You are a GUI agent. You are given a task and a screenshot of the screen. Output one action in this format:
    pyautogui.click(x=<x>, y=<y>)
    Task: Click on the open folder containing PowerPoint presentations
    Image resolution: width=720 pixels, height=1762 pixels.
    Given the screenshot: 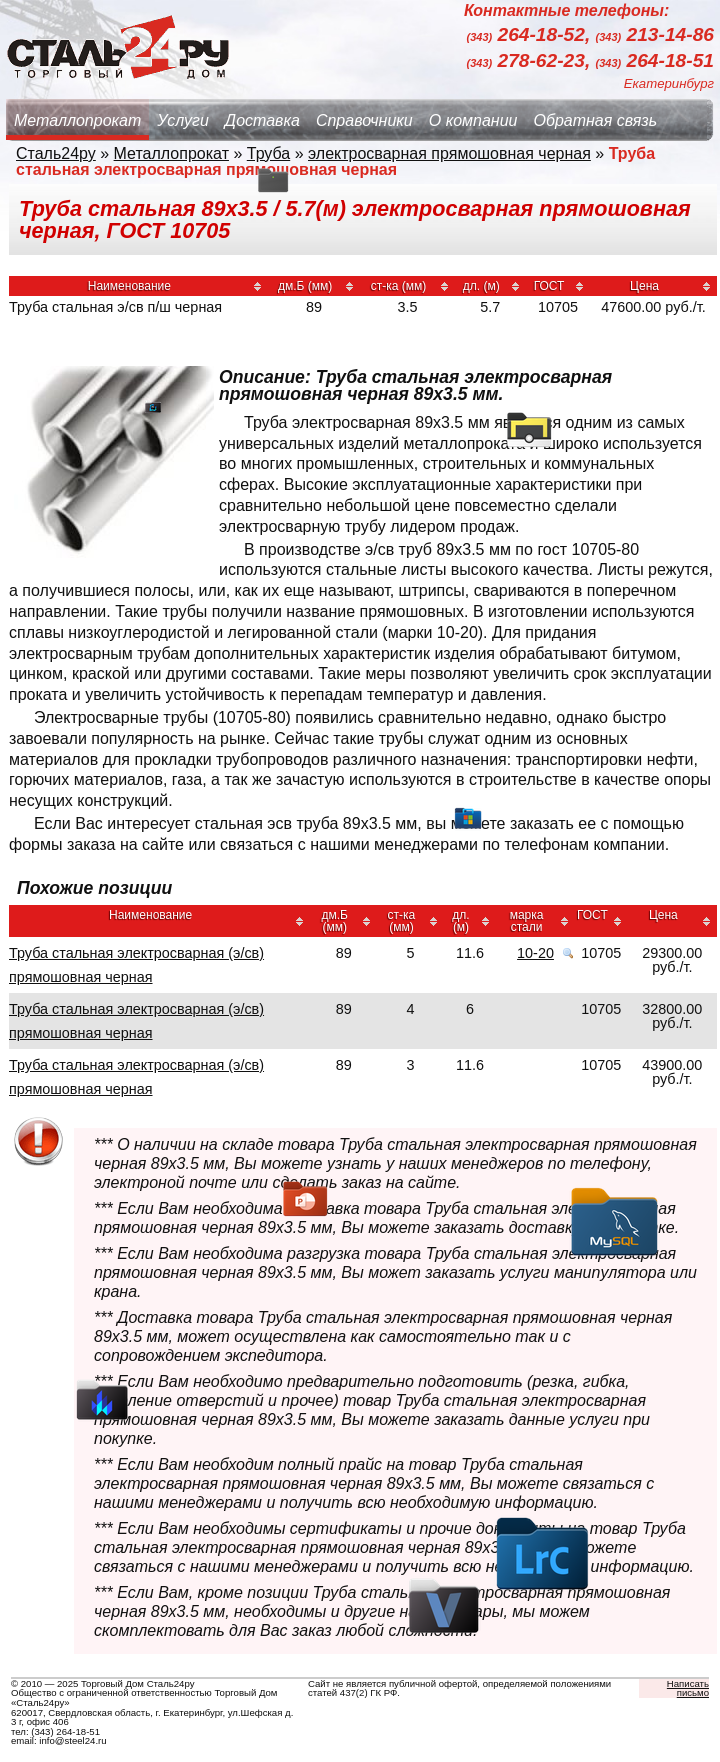 What is the action you would take?
    pyautogui.click(x=305, y=1200)
    